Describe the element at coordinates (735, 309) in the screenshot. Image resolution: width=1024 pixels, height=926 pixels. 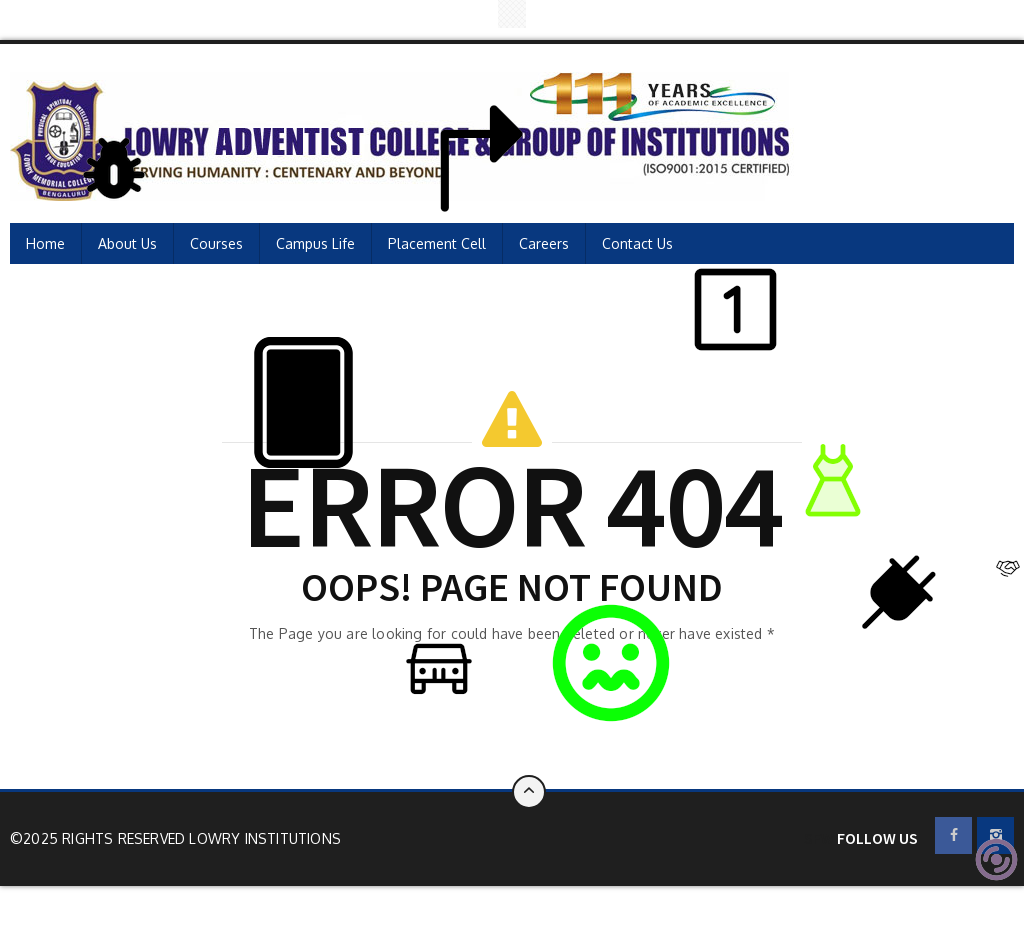
I see `indicates the first item or step in a sequence` at that location.